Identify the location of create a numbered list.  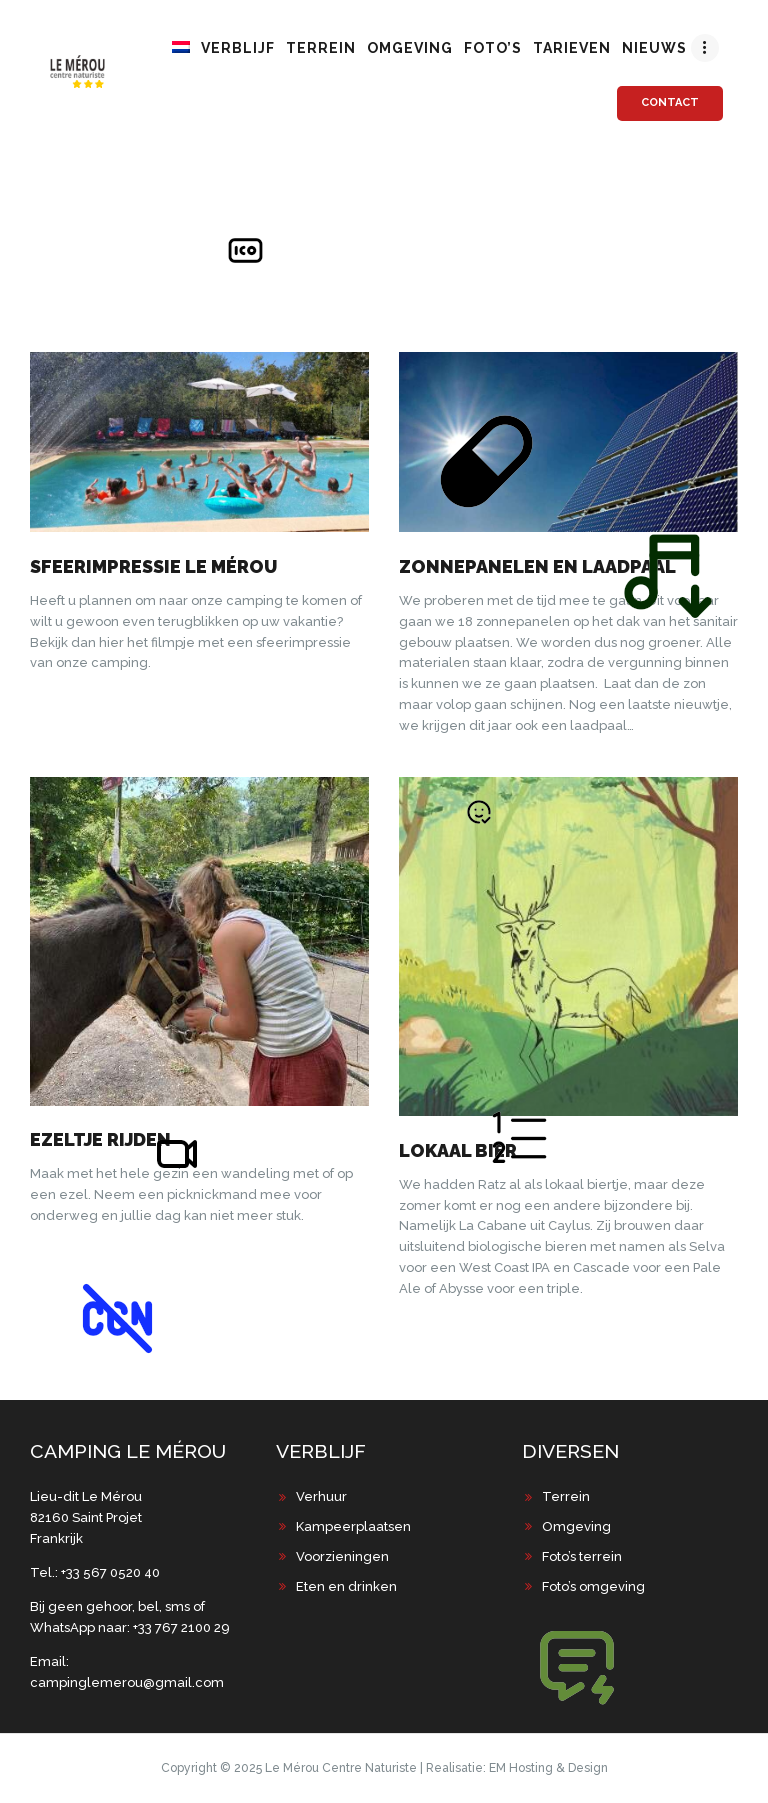
(519, 1138).